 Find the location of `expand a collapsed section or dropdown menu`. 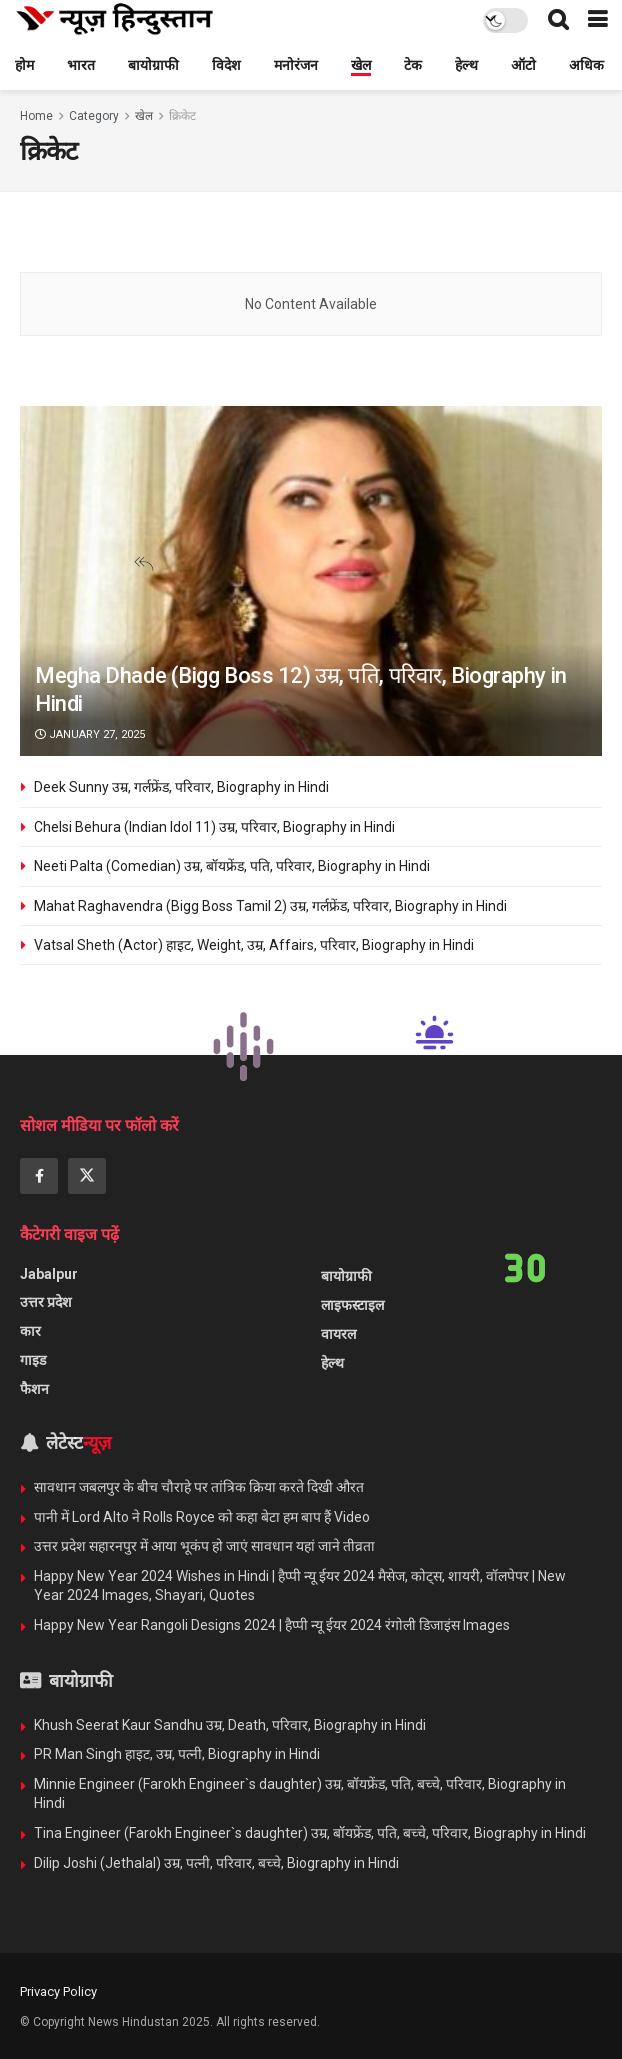

expand a collapsed section or dropdown menu is located at coordinates (490, 18).